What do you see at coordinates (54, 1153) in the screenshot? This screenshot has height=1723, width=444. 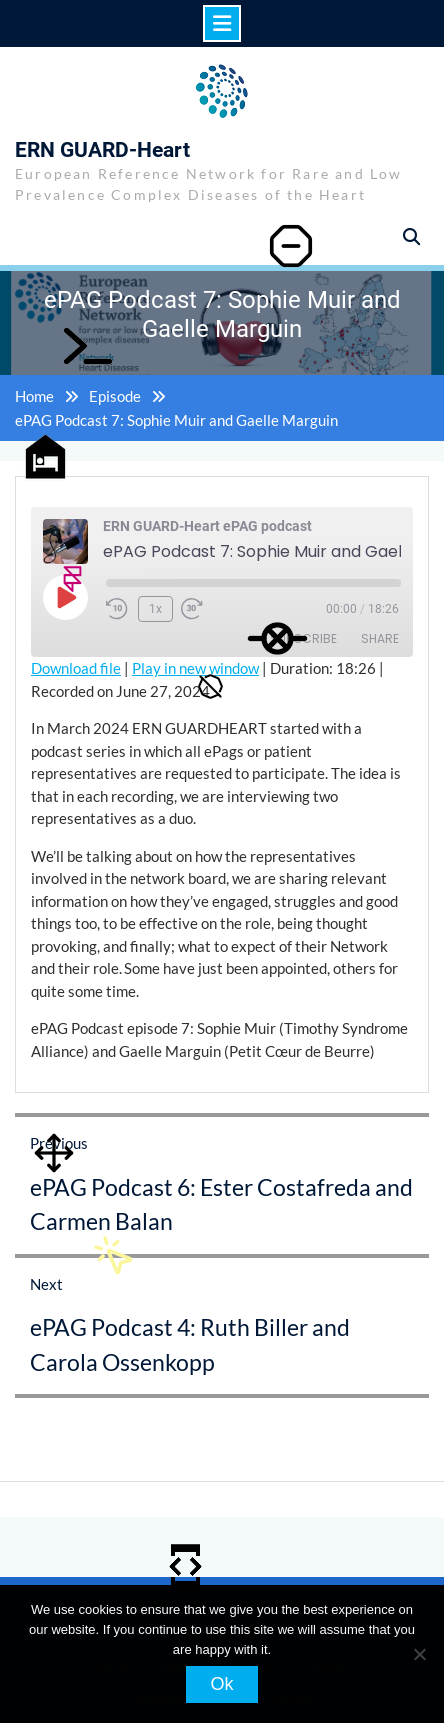 I see `move or reposition an element` at bounding box center [54, 1153].